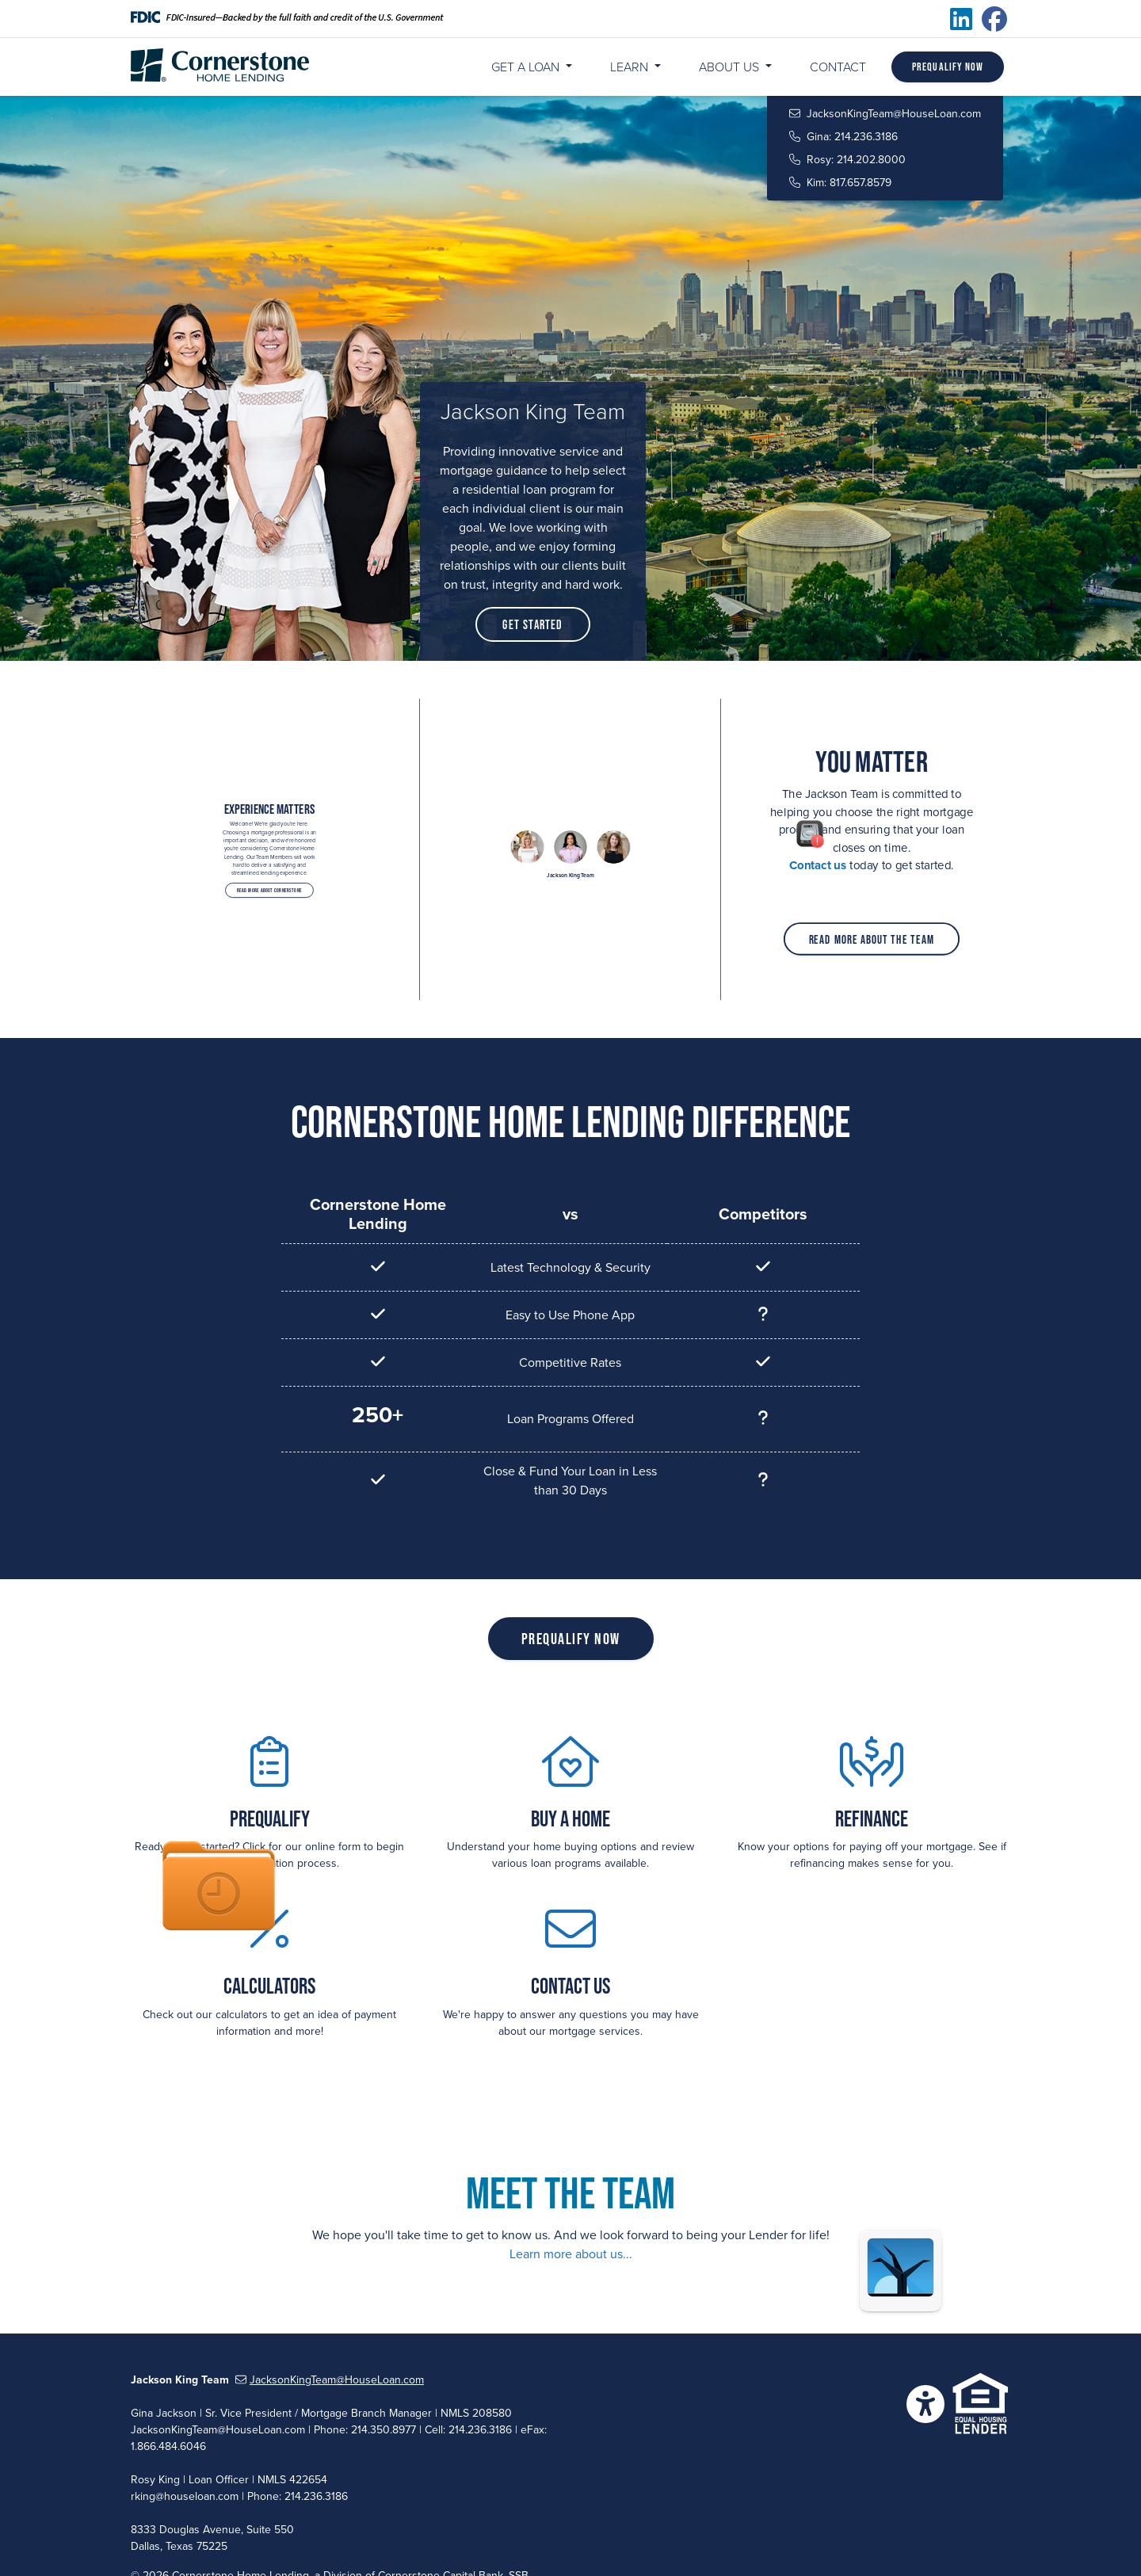  What do you see at coordinates (810, 834) in the screenshot?
I see `disk space warning alert` at bounding box center [810, 834].